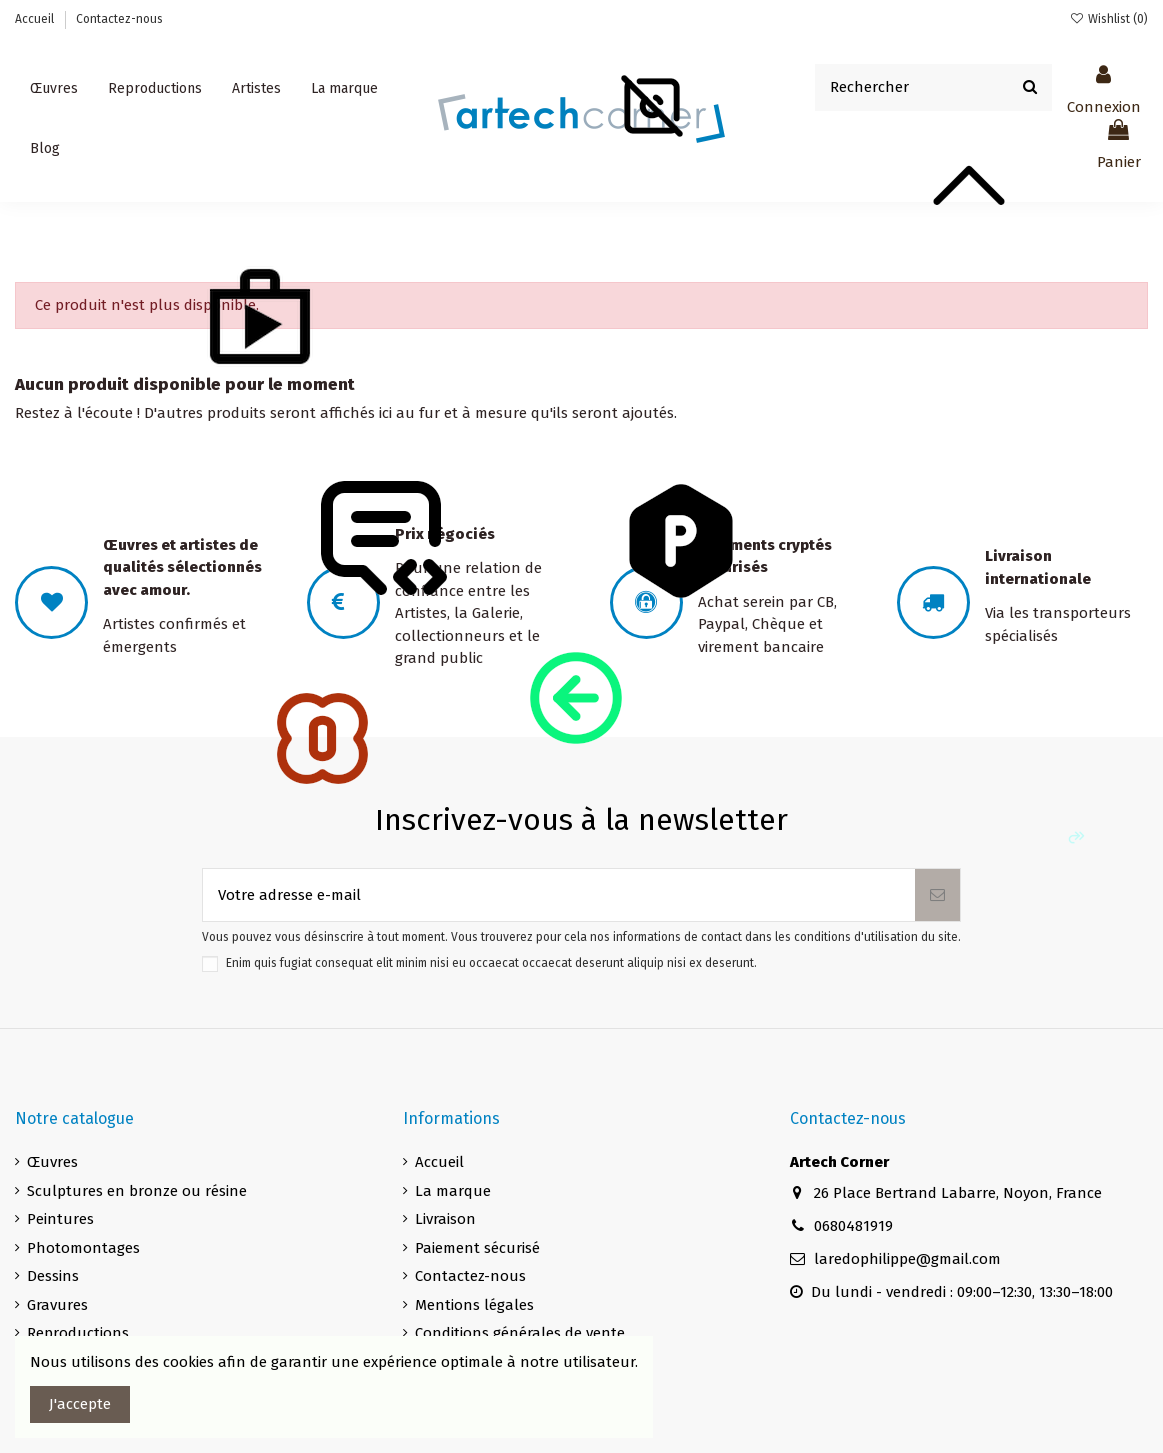 The width and height of the screenshot is (1163, 1453). Describe the element at coordinates (576, 698) in the screenshot. I see `go back to the previous screen` at that location.